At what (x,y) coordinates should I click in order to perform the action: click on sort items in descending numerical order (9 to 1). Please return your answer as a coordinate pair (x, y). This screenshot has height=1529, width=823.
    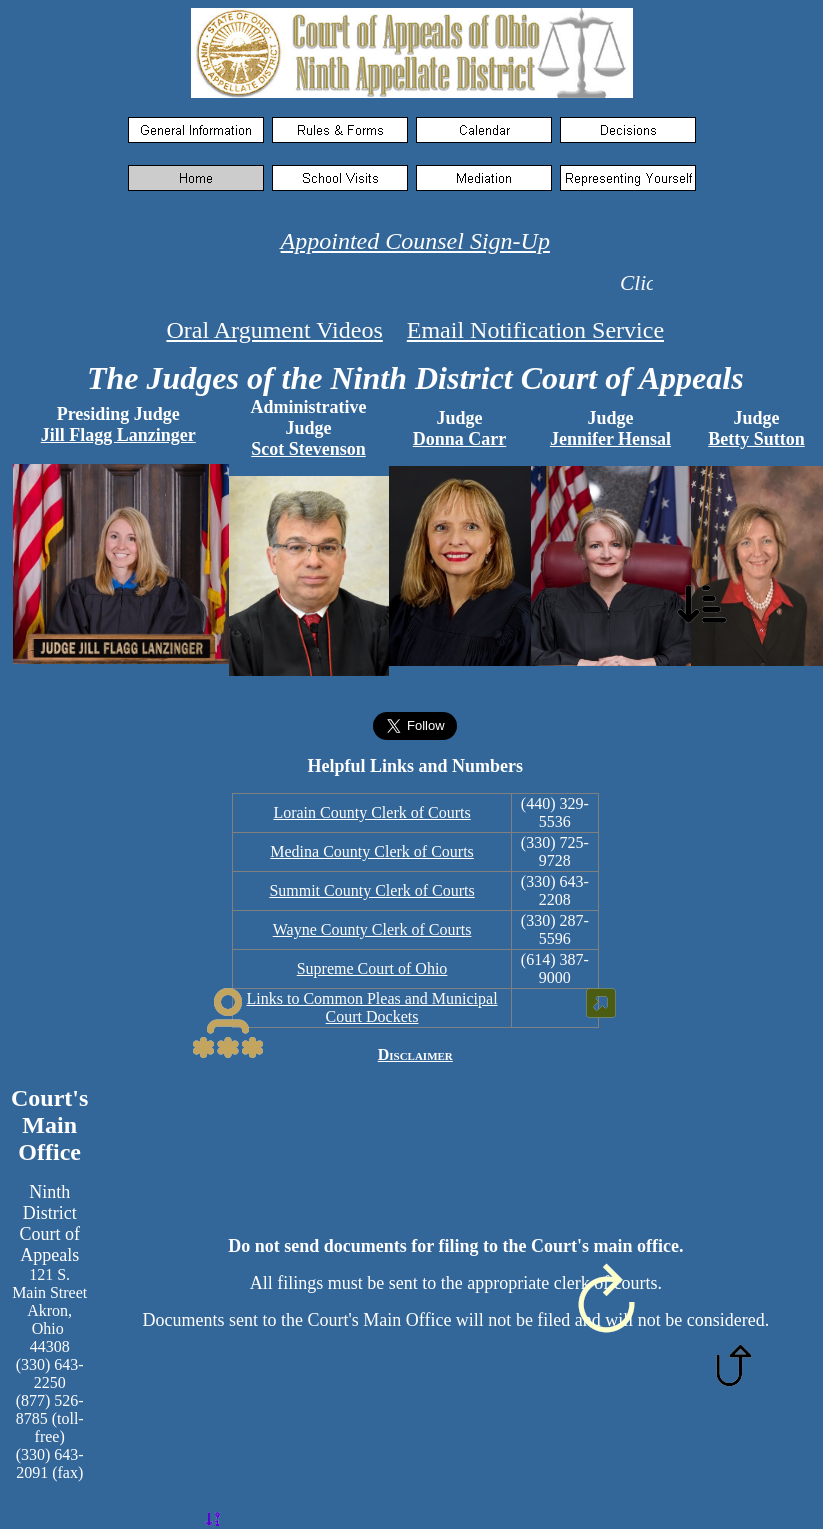
    Looking at the image, I should click on (213, 1519).